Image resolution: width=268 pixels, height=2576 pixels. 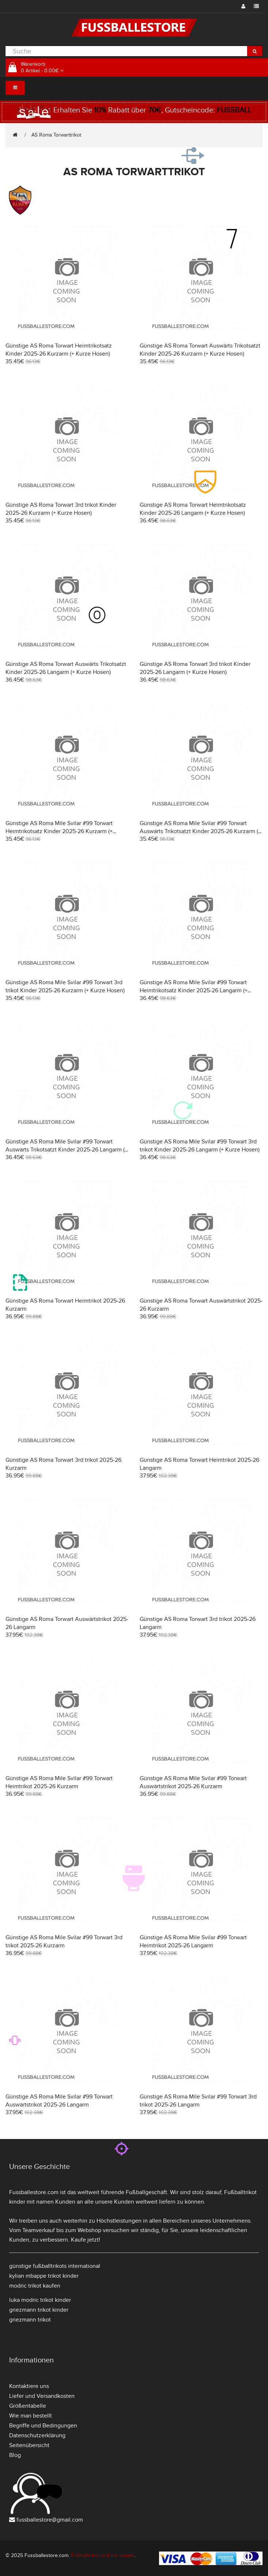 What do you see at coordinates (205, 480) in the screenshot?
I see `access security or protection settings` at bounding box center [205, 480].